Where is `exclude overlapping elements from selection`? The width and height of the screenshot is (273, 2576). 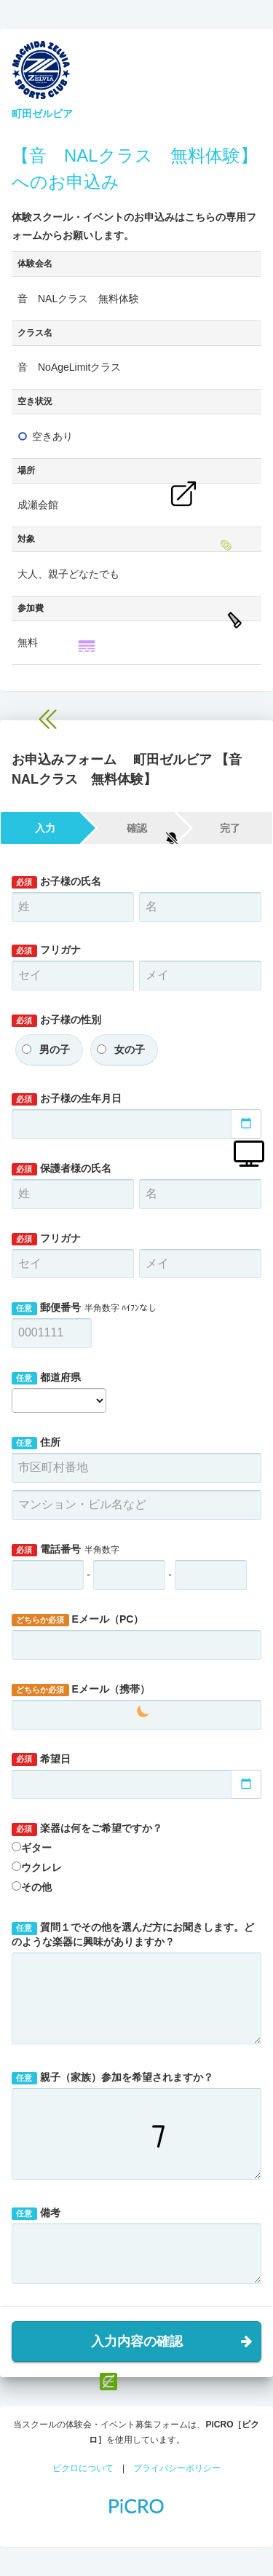
exclude overlapping elements from selection is located at coordinates (226, 545).